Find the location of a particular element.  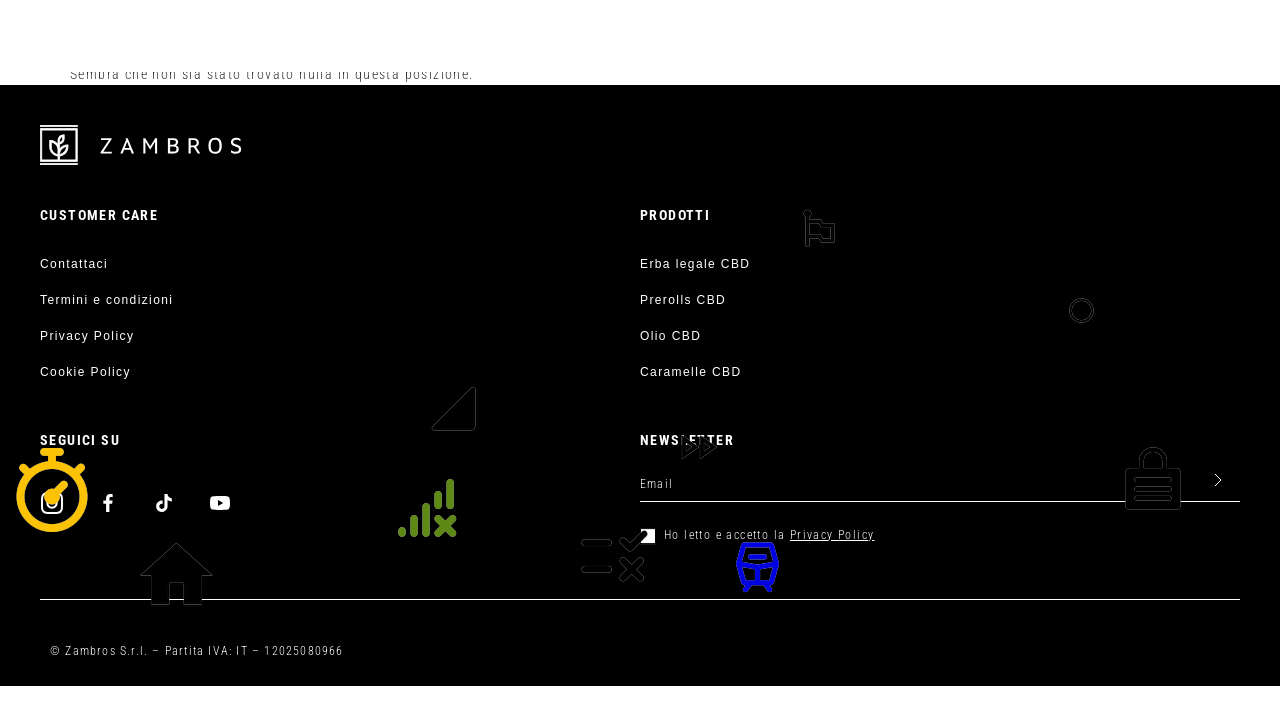

review items with pass/fail status is located at coordinates (615, 556).